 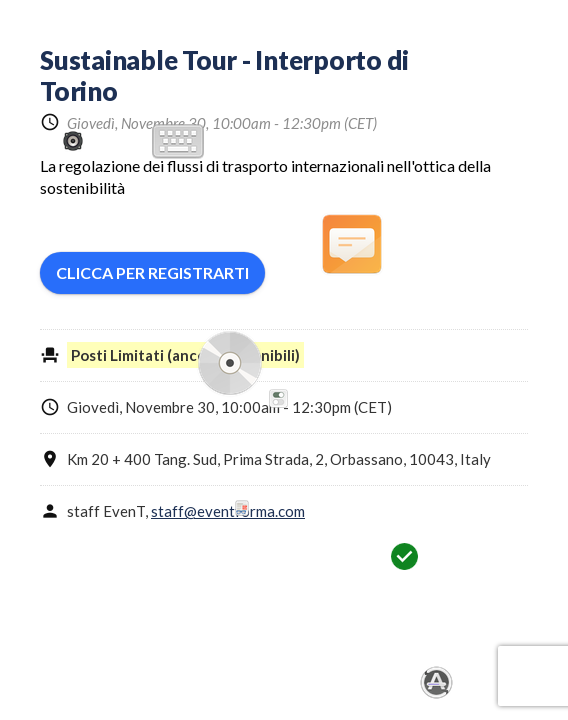 What do you see at coordinates (73, 141) in the screenshot?
I see `adjust speaker or audio output settings` at bounding box center [73, 141].